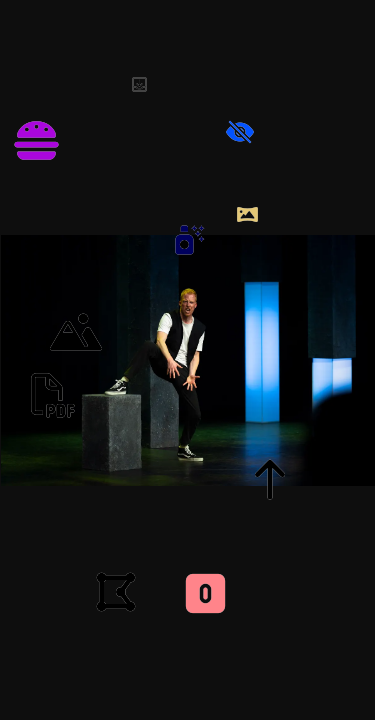  What do you see at coordinates (116, 592) in the screenshot?
I see `draw a custom polygon shape` at bounding box center [116, 592].